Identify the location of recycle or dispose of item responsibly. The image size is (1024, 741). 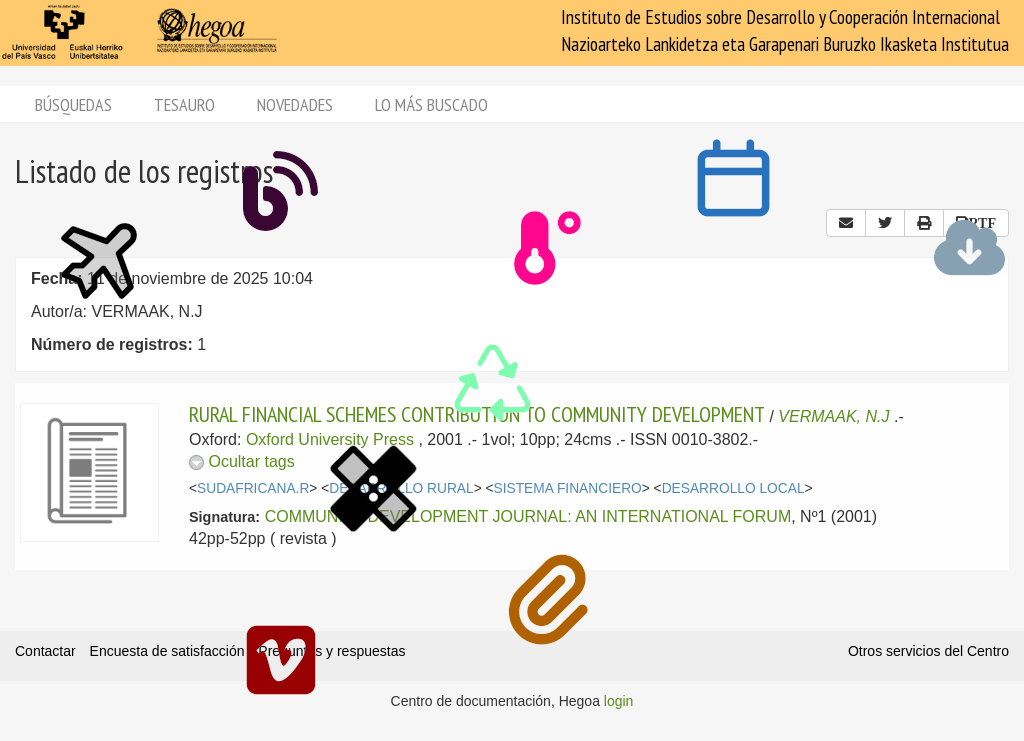
(492, 382).